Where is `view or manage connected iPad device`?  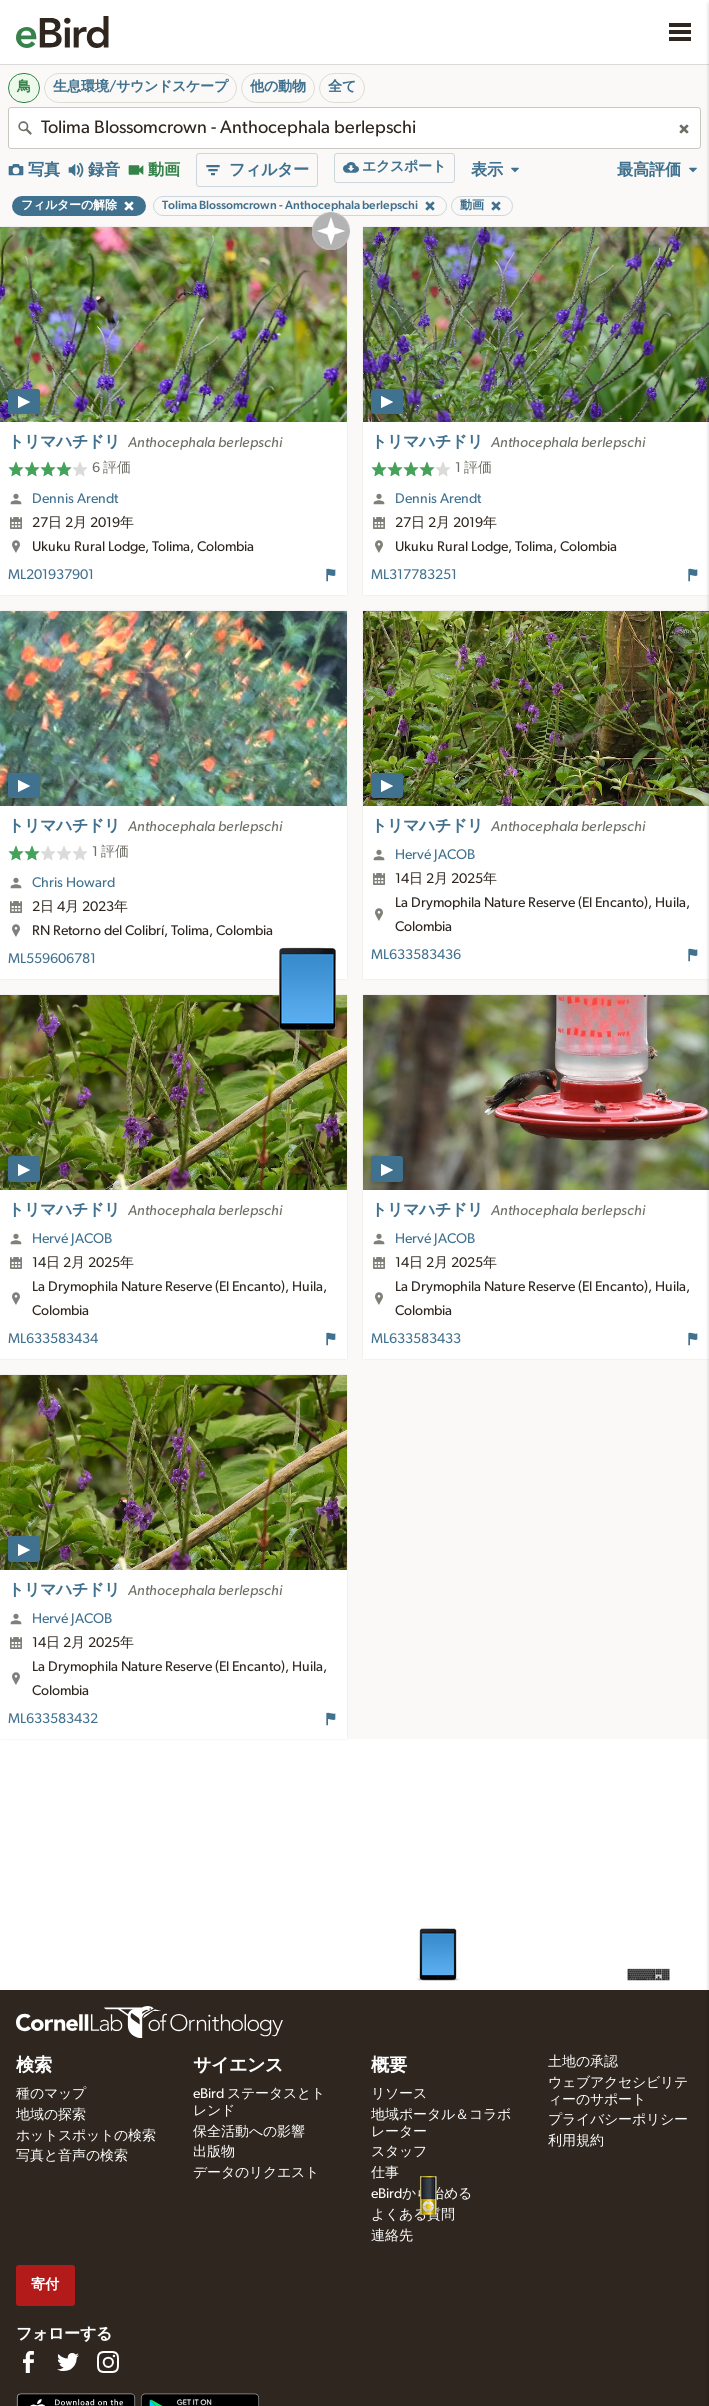 view or manage connected iPad device is located at coordinates (307, 989).